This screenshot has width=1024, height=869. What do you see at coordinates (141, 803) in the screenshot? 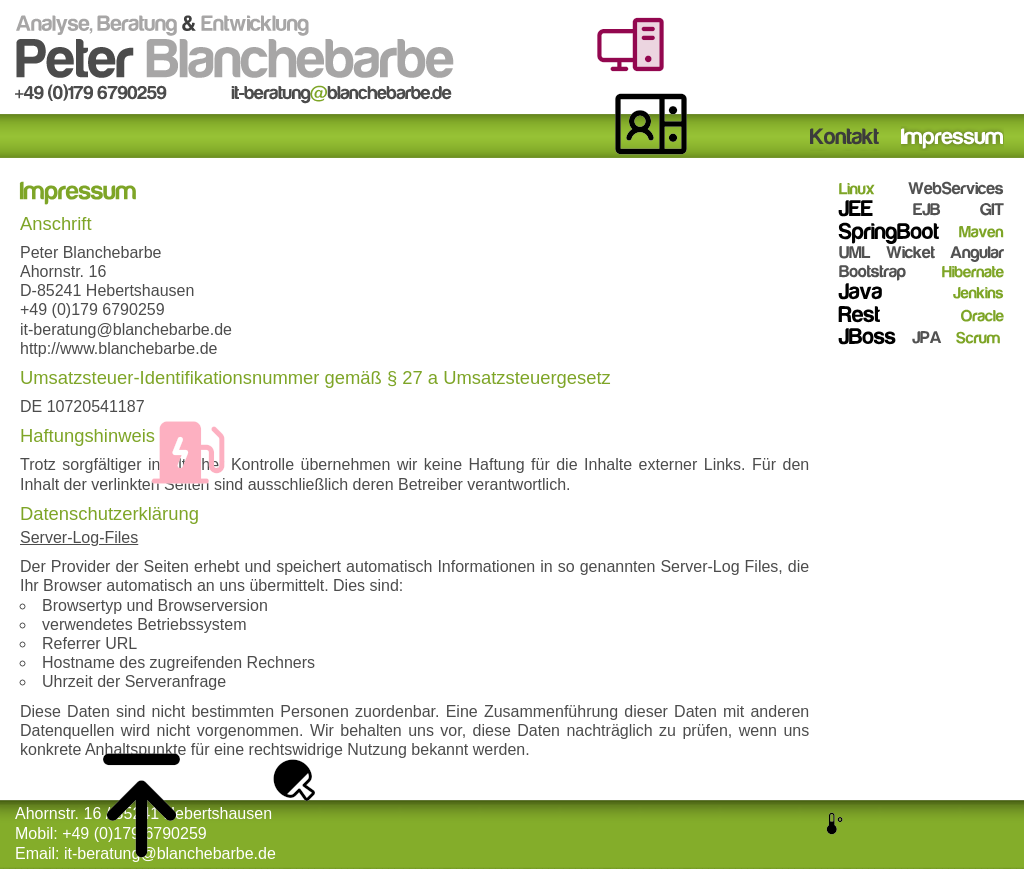
I see `move item to top of list` at bounding box center [141, 803].